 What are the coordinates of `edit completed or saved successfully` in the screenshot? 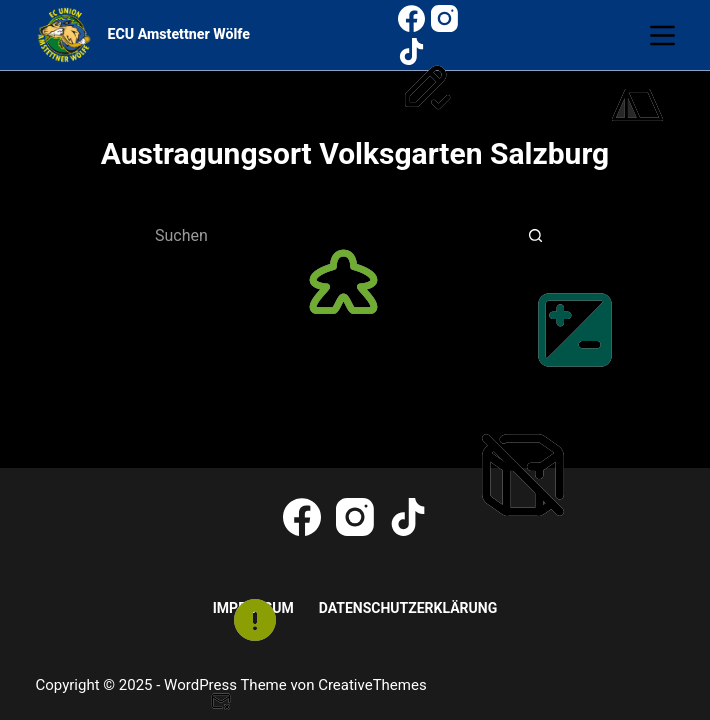 It's located at (426, 85).